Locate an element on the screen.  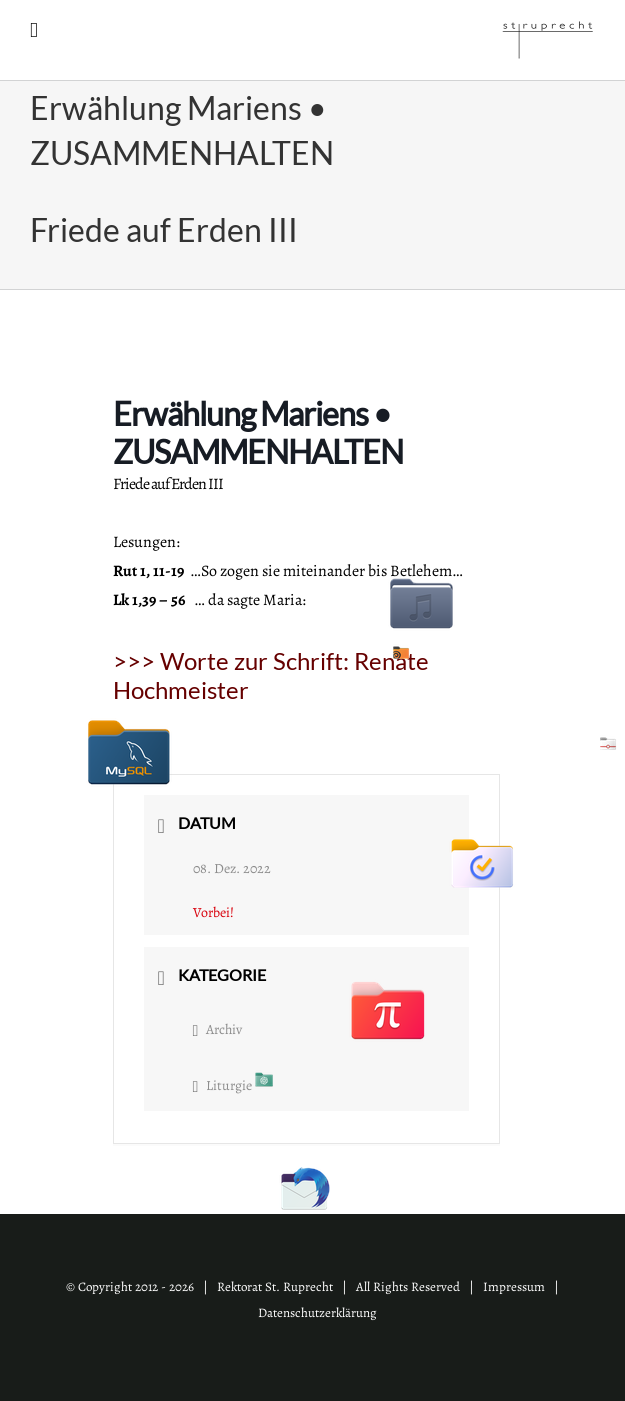
open folder containing ChatGPT-related files is located at coordinates (264, 1080).